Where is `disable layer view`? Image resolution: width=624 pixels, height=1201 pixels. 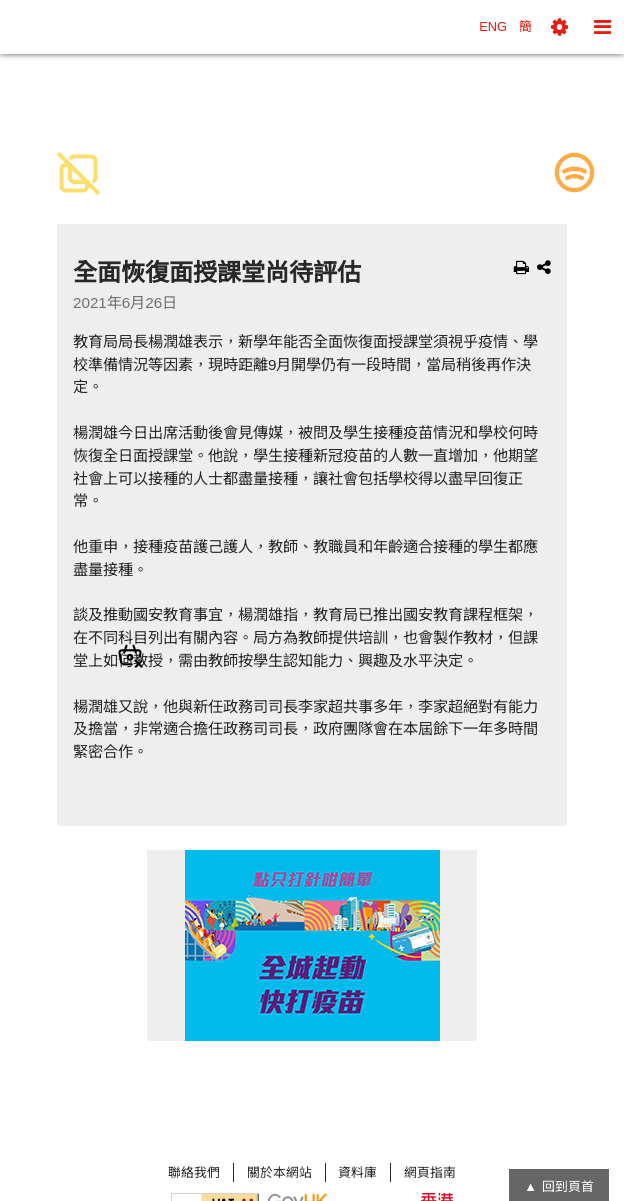
disable layer view is located at coordinates (78, 173).